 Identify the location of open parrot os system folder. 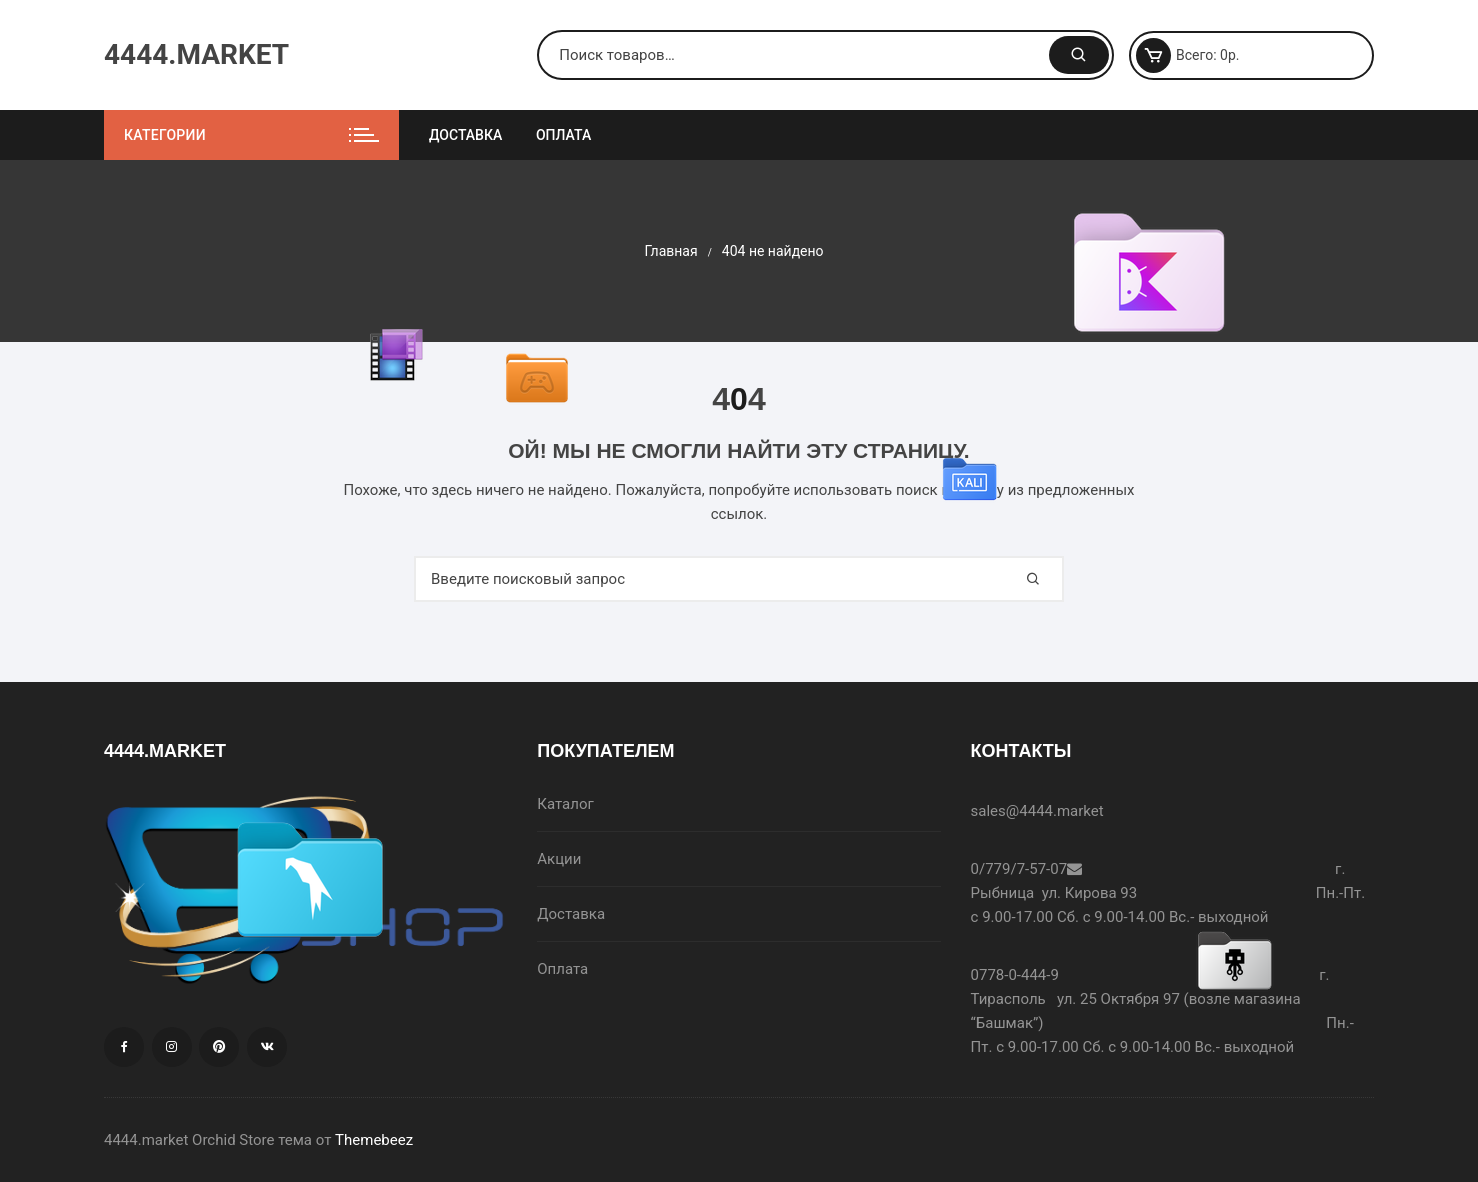
(309, 883).